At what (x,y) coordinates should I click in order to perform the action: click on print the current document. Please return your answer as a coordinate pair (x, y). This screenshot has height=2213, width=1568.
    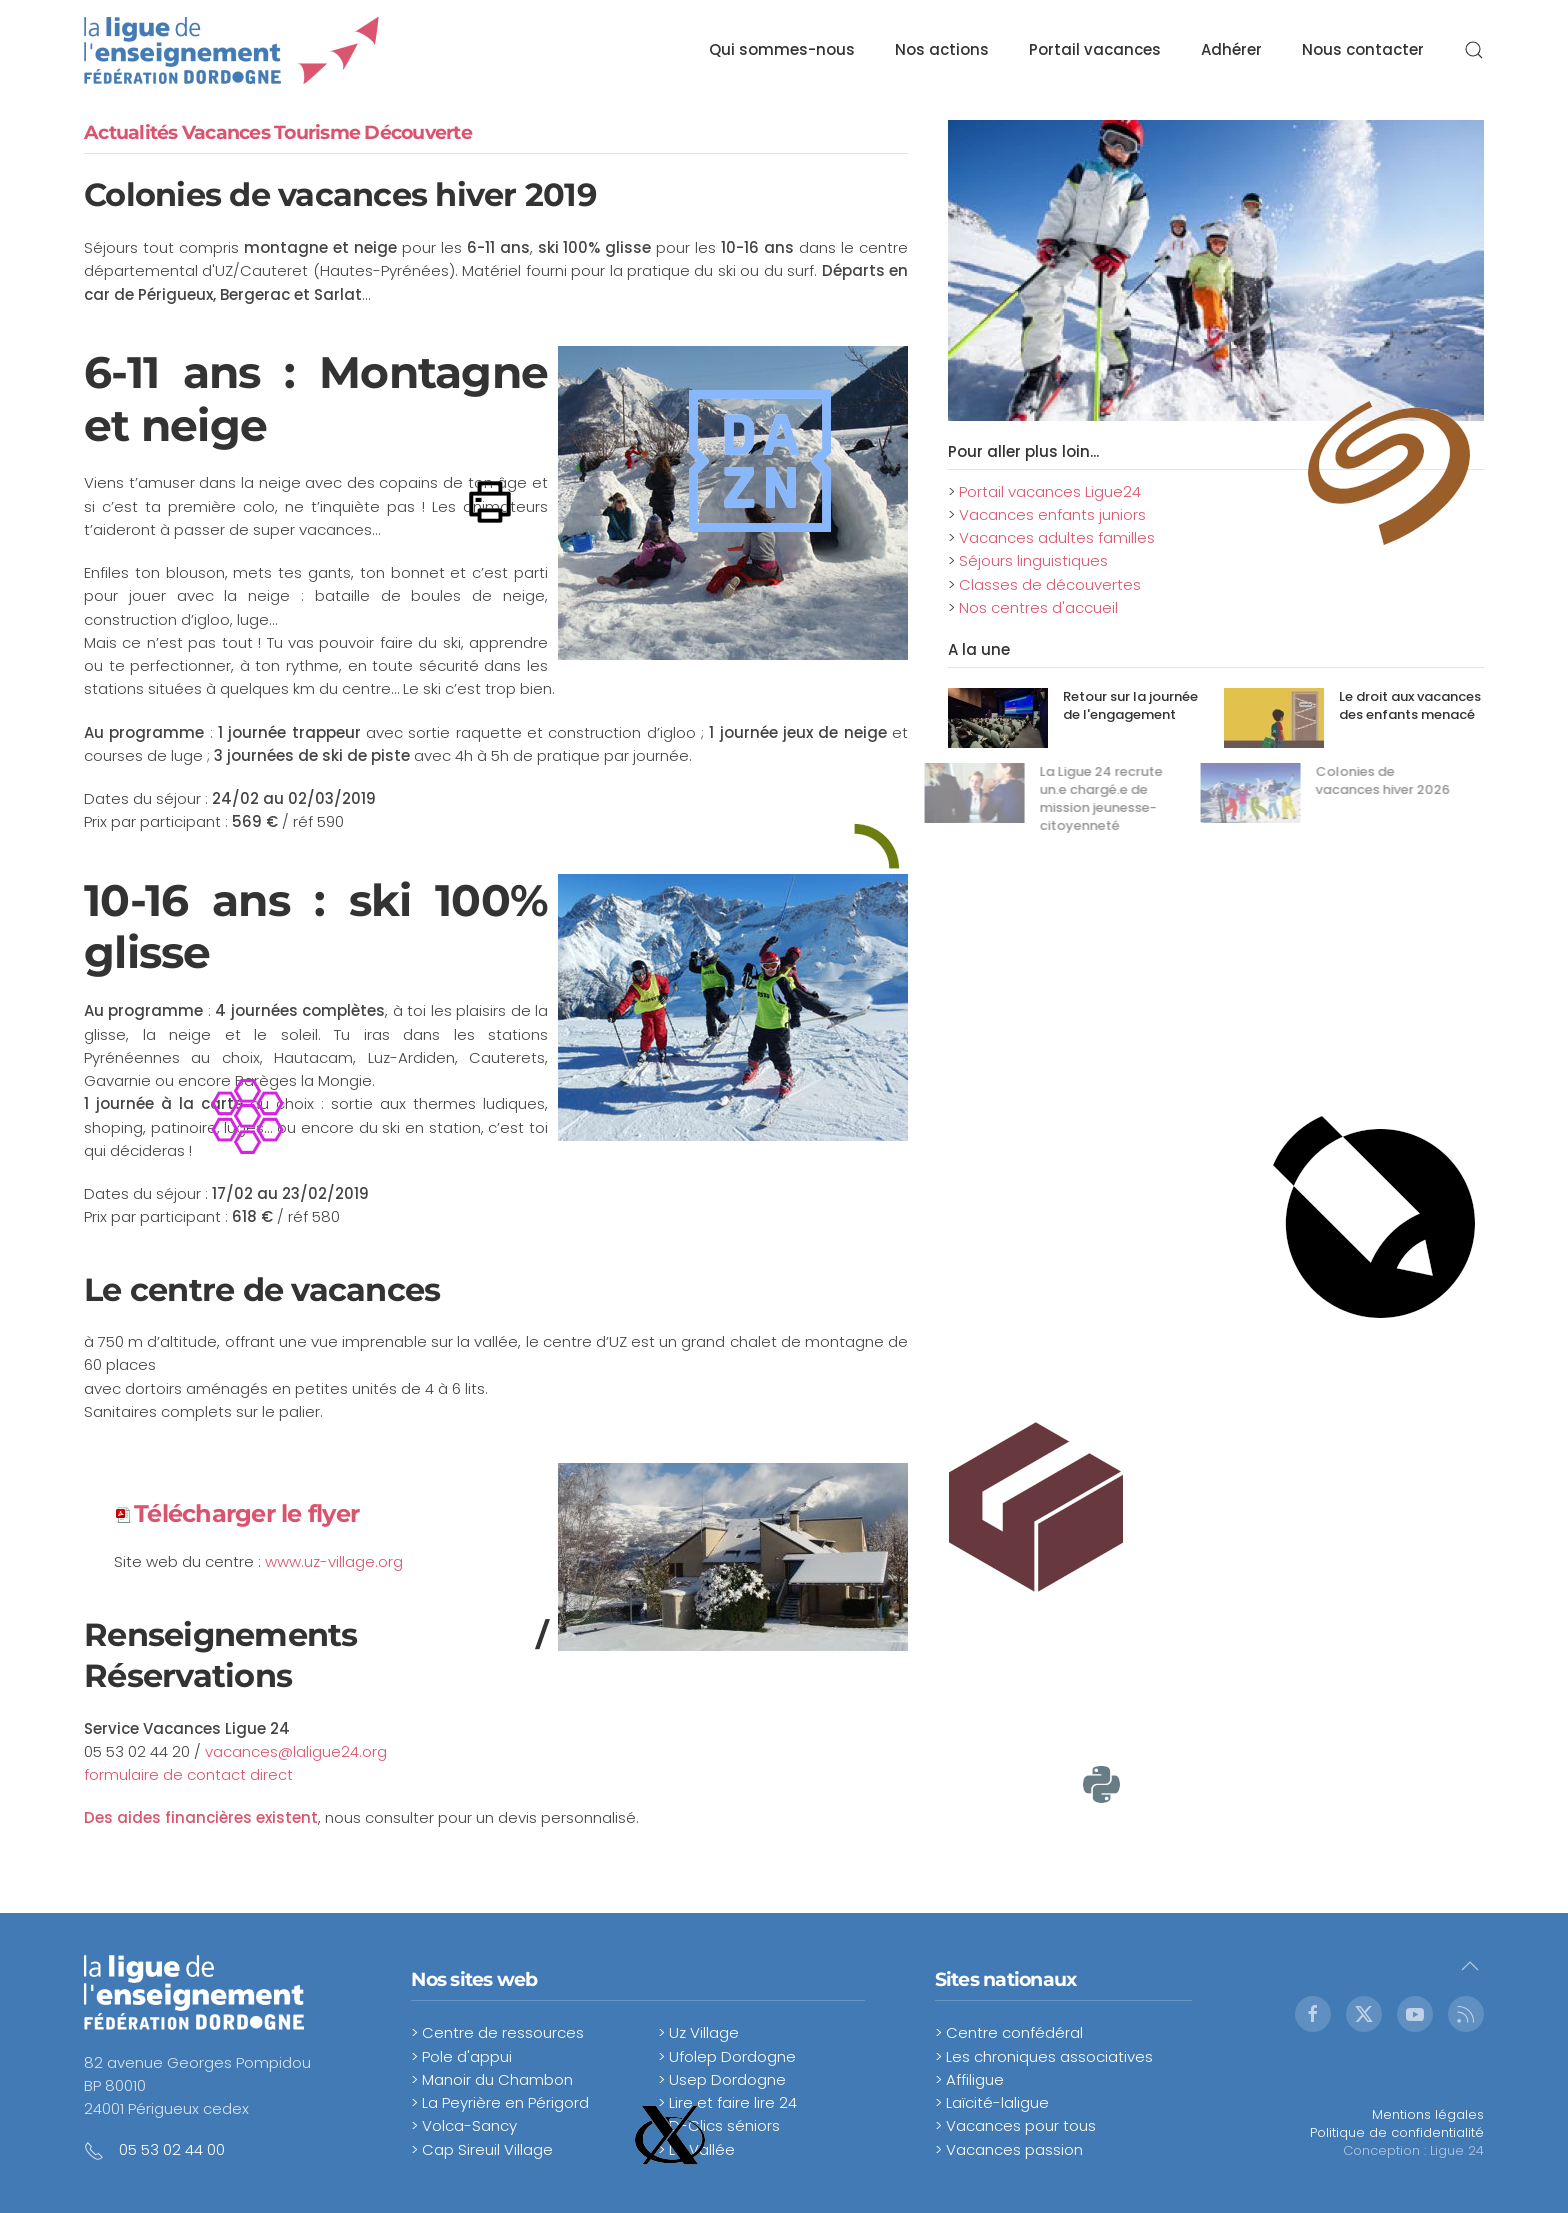
    Looking at the image, I should click on (490, 502).